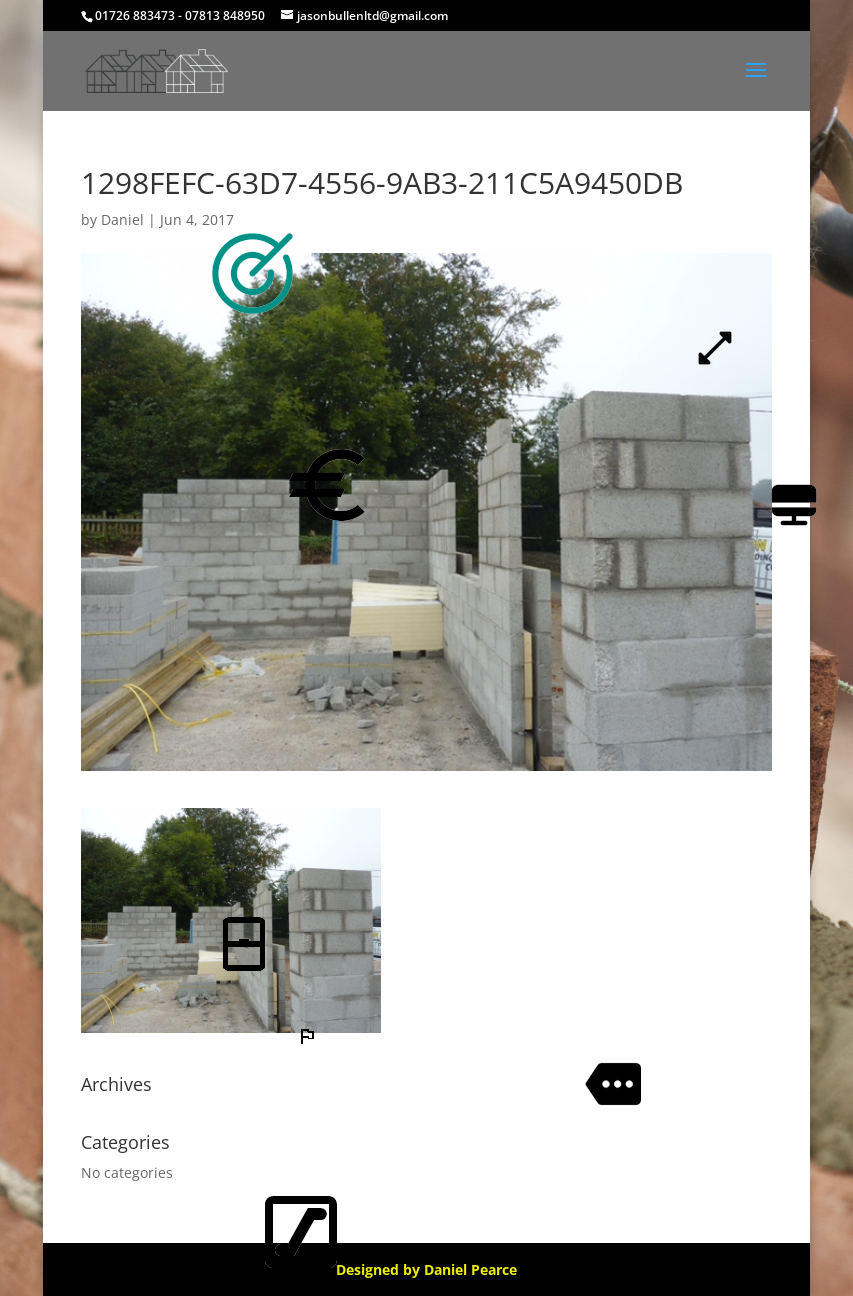 The height and width of the screenshot is (1296, 853). What do you see at coordinates (329, 485) in the screenshot?
I see `view or manage euro currency settings` at bounding box center [329, 485].